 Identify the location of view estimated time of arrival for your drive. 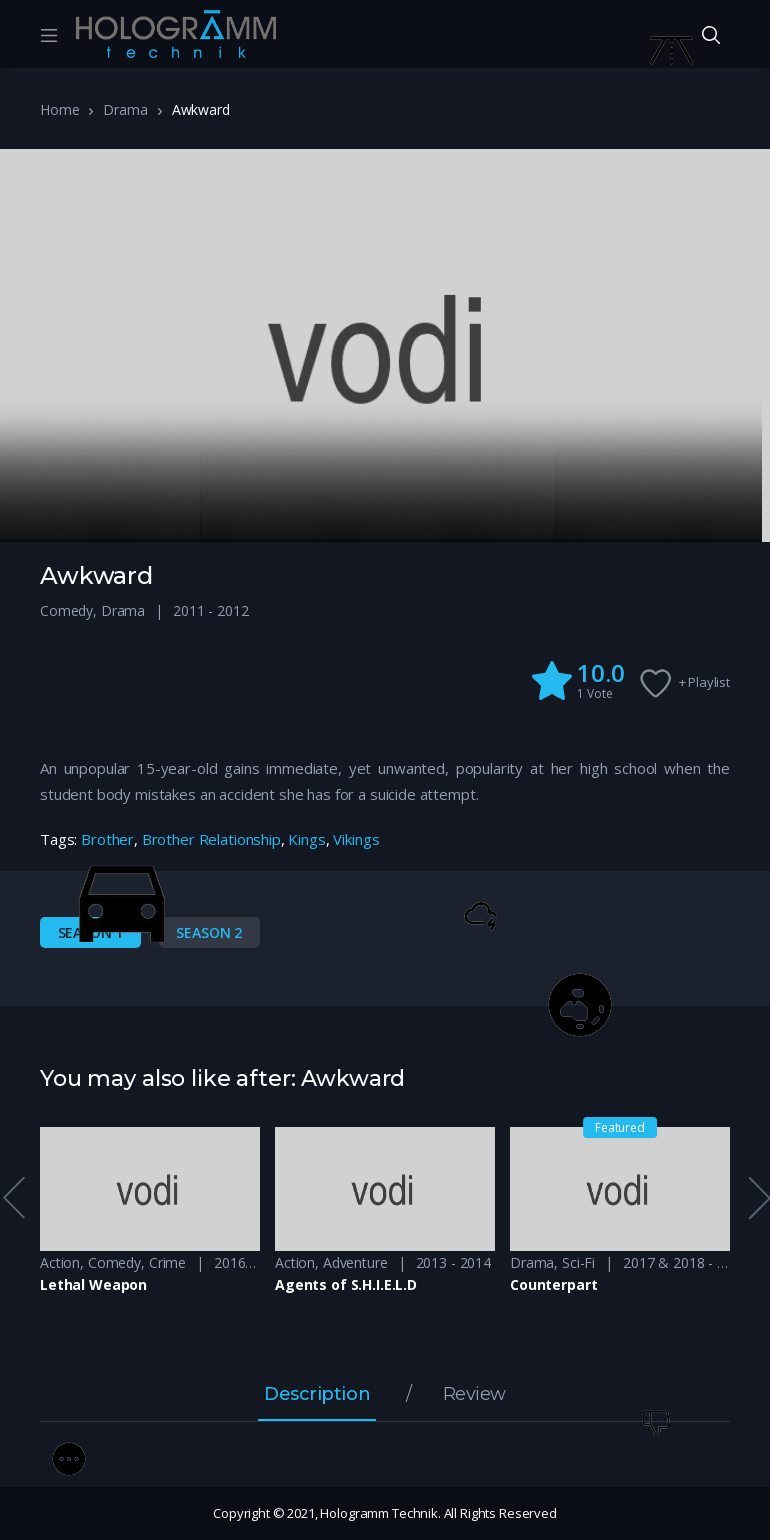
(122, 904).